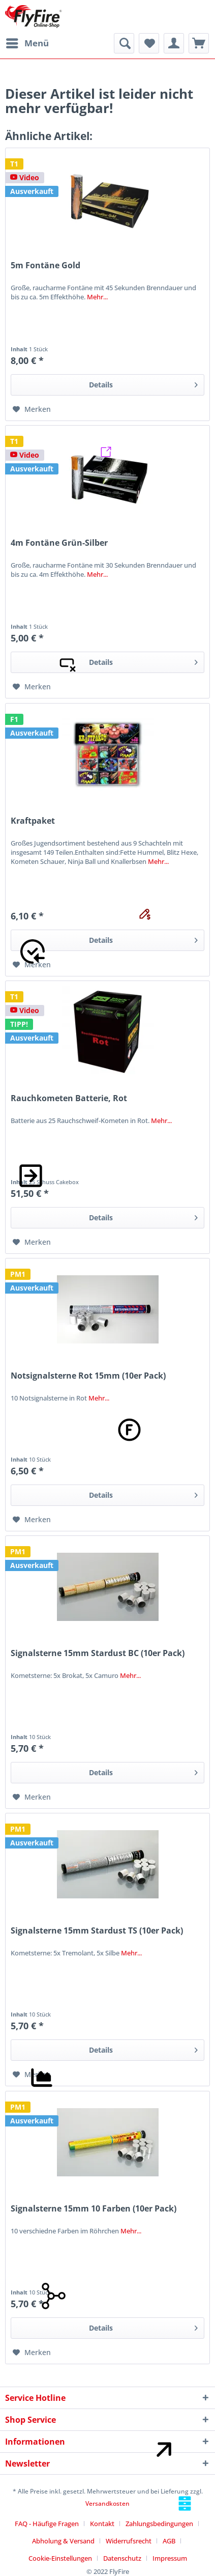  Describe the element at coordinates (33, 951) in the screenshot. I see `indicates a tracked issue has been closed and completed` at that location.